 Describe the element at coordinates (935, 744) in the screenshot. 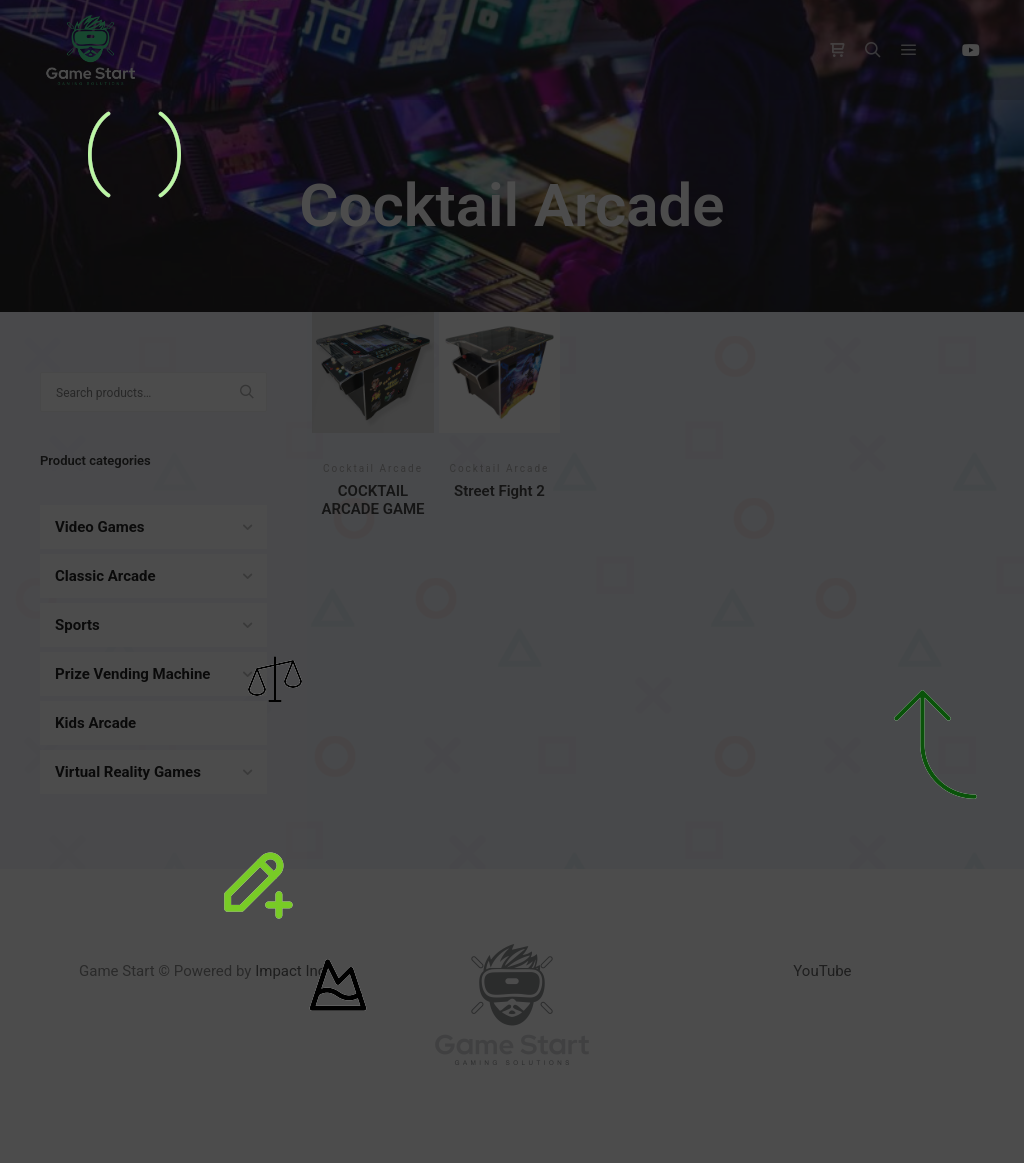

I see `go back and up in navigation hierarchy` at that location.